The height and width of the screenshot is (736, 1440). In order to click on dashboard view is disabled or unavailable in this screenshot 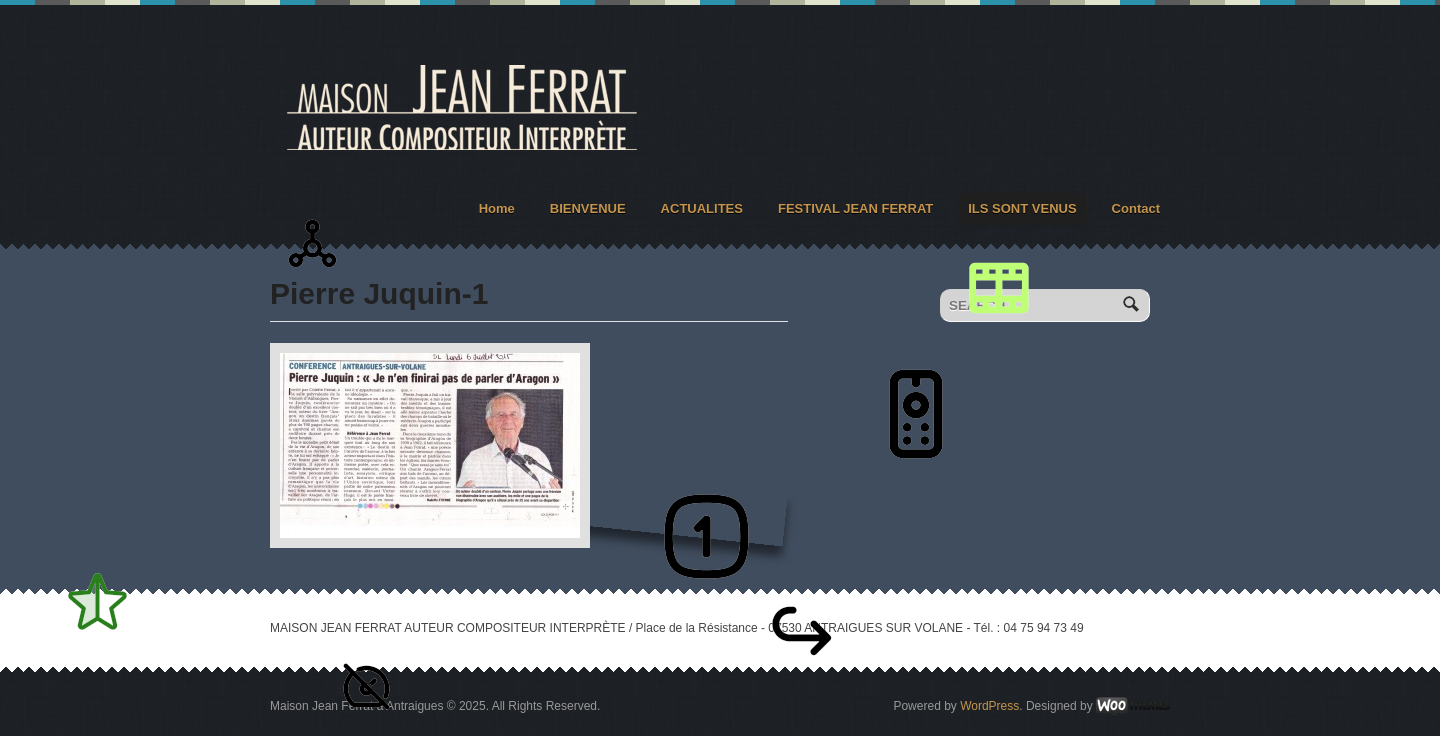, I will do `click(366, 686)`.